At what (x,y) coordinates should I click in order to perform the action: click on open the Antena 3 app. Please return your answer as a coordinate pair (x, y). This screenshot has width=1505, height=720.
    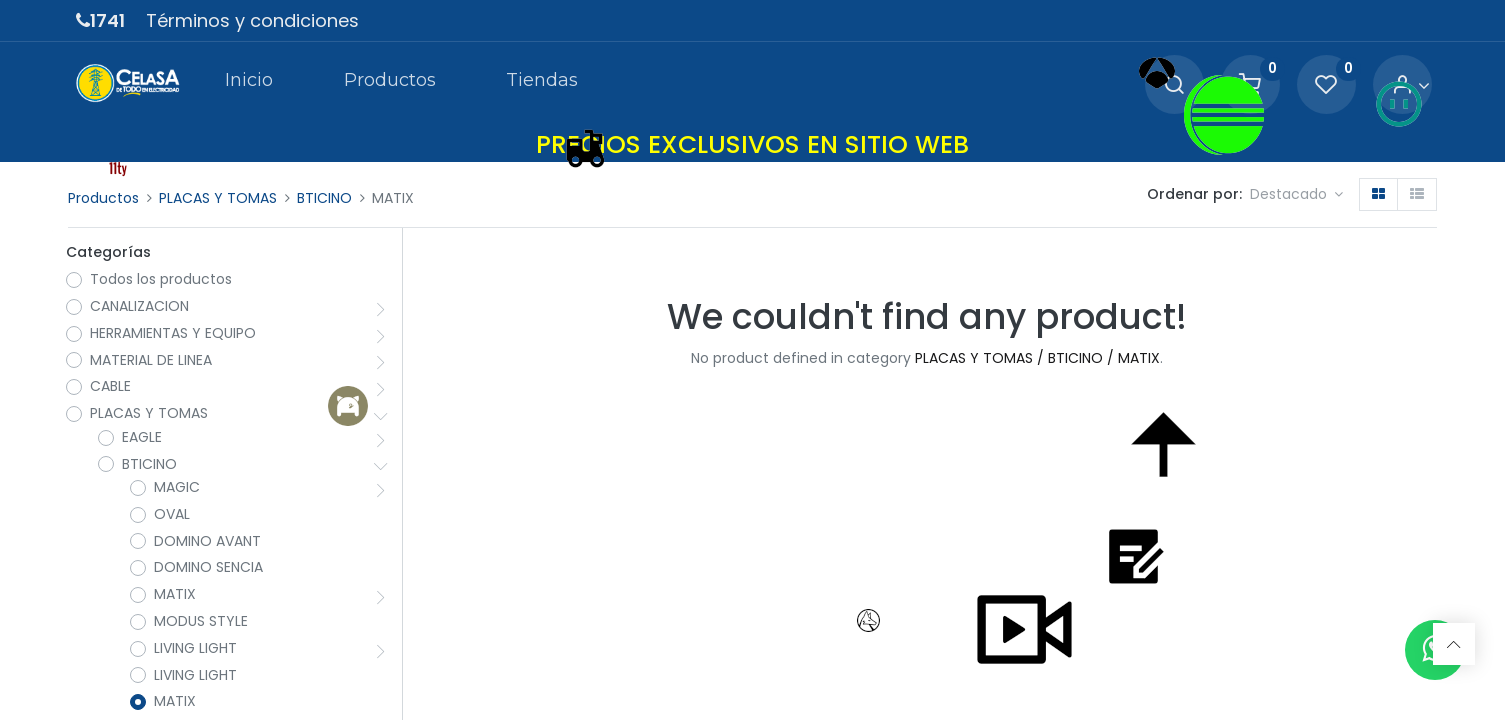
    Looking at the image, I should click on (1157, 73).